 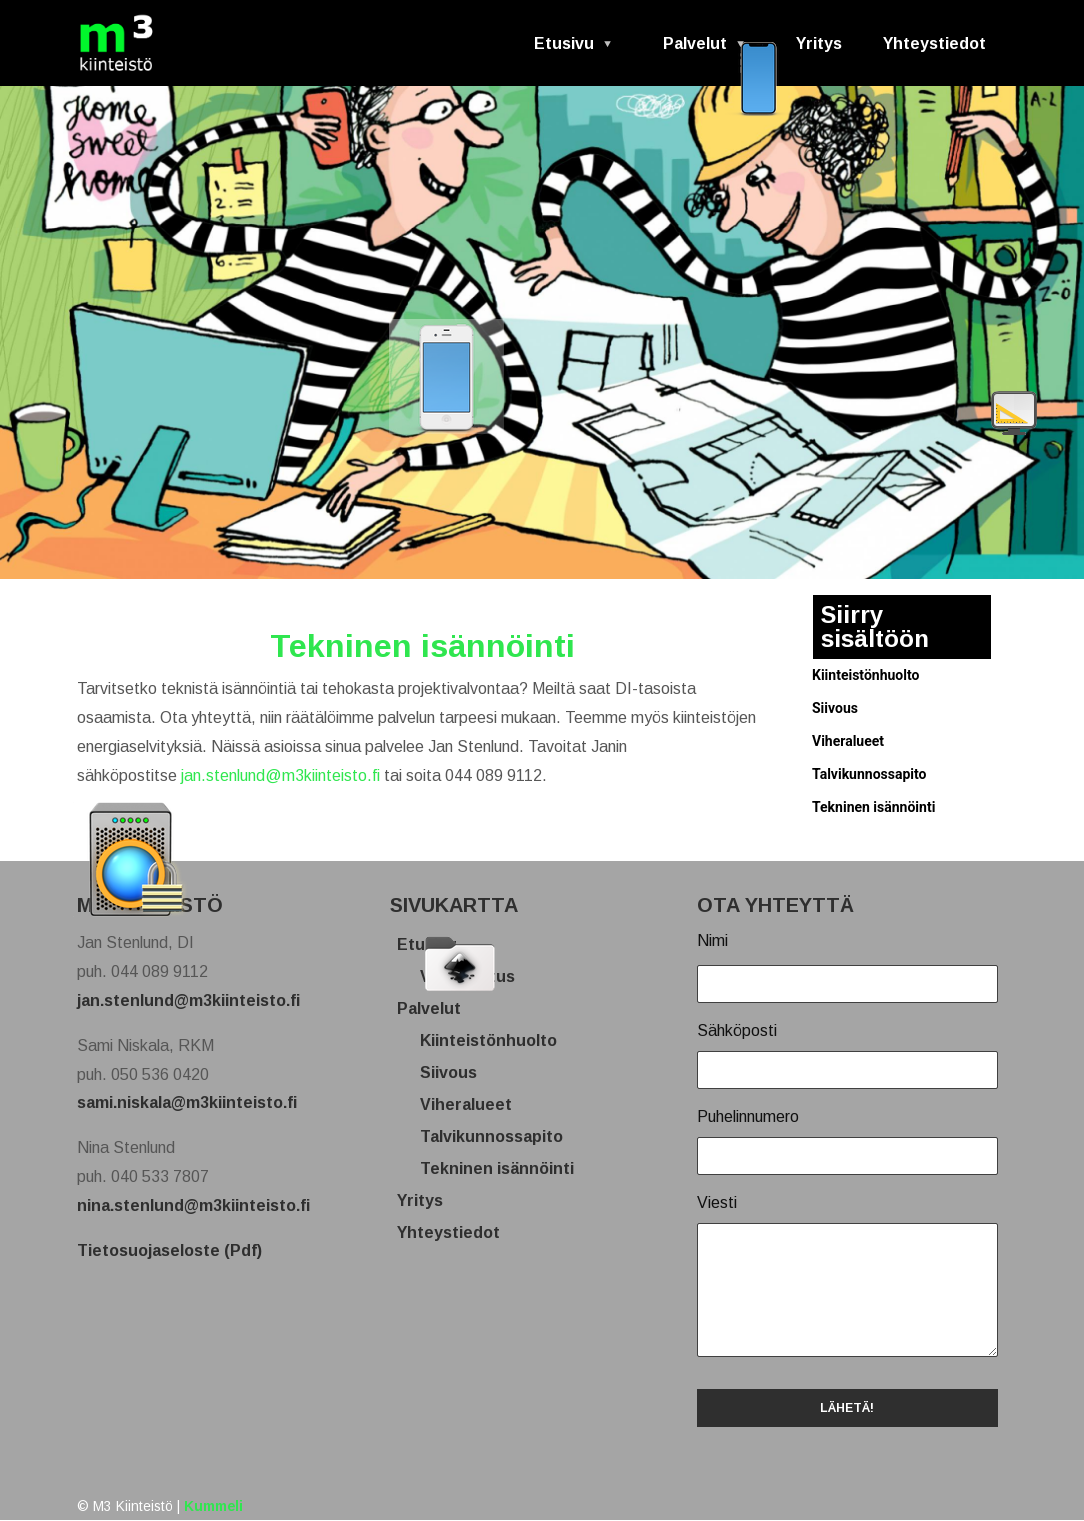 What do you see at coordinates (758, 79) in the screenshot?
I see `iPhone 12 mini device icon` at bounding box center [758, 79].